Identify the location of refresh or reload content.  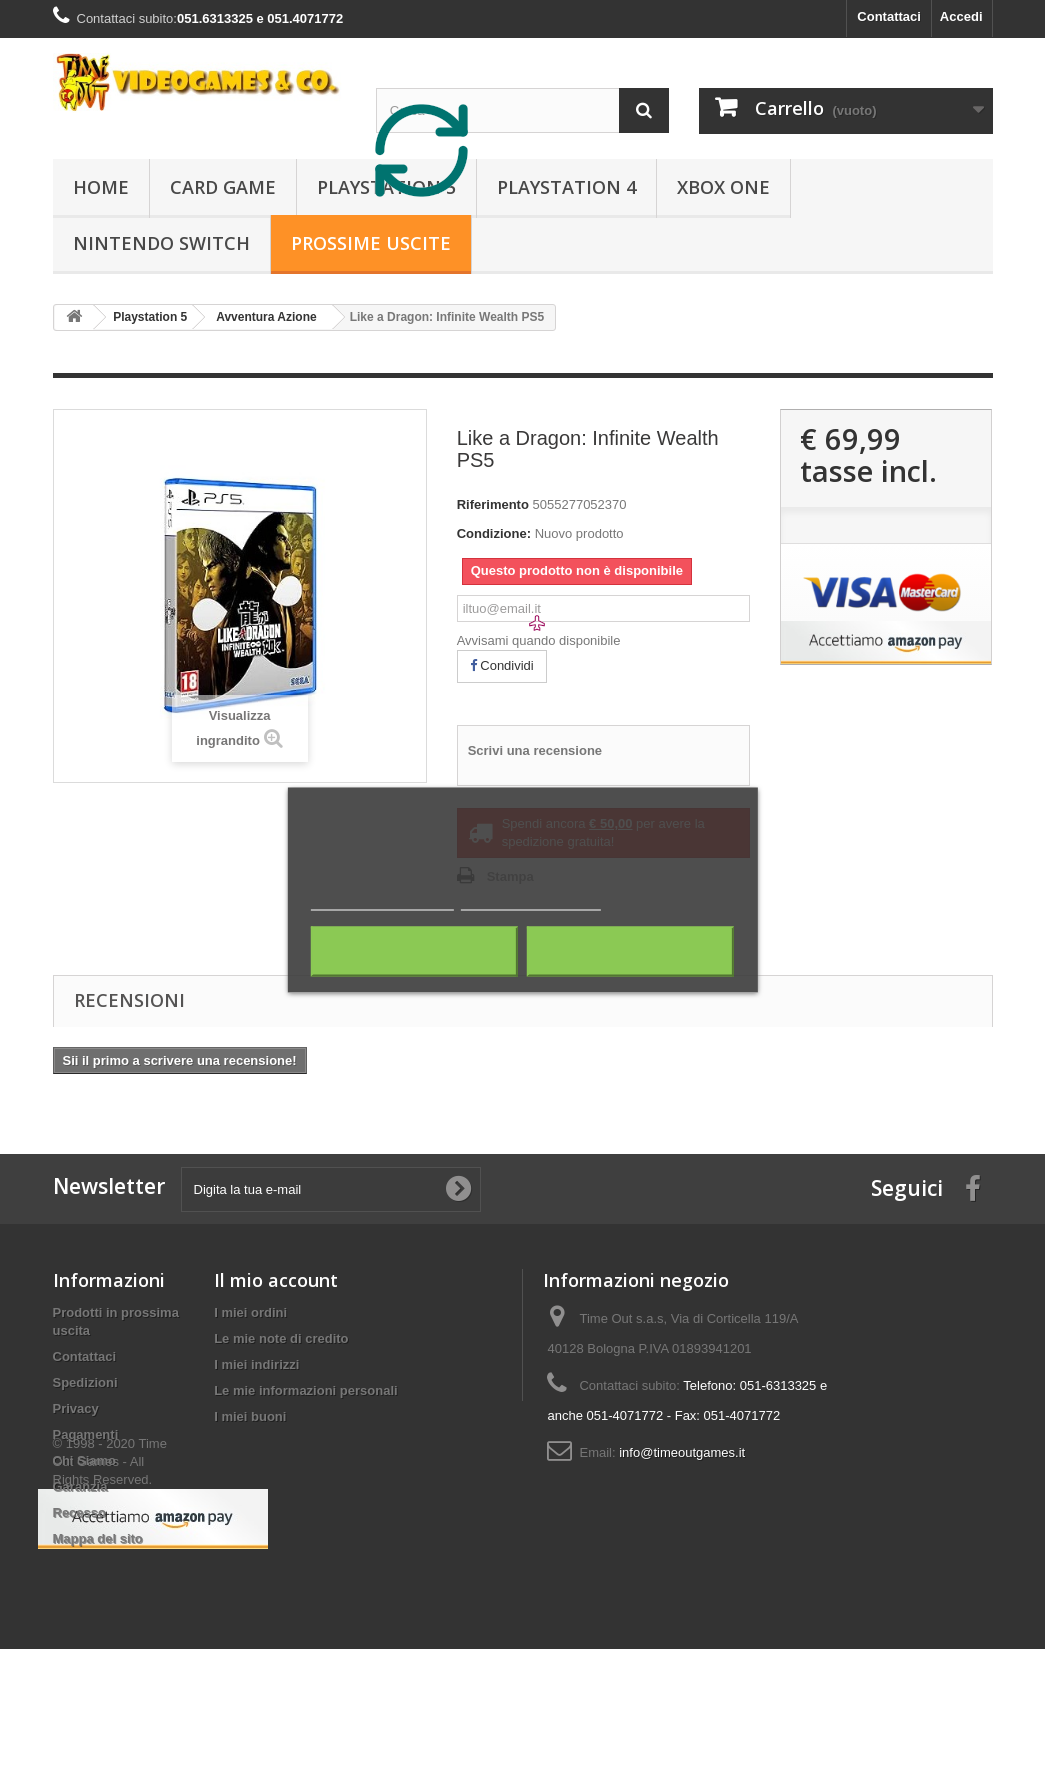
(421, 150).